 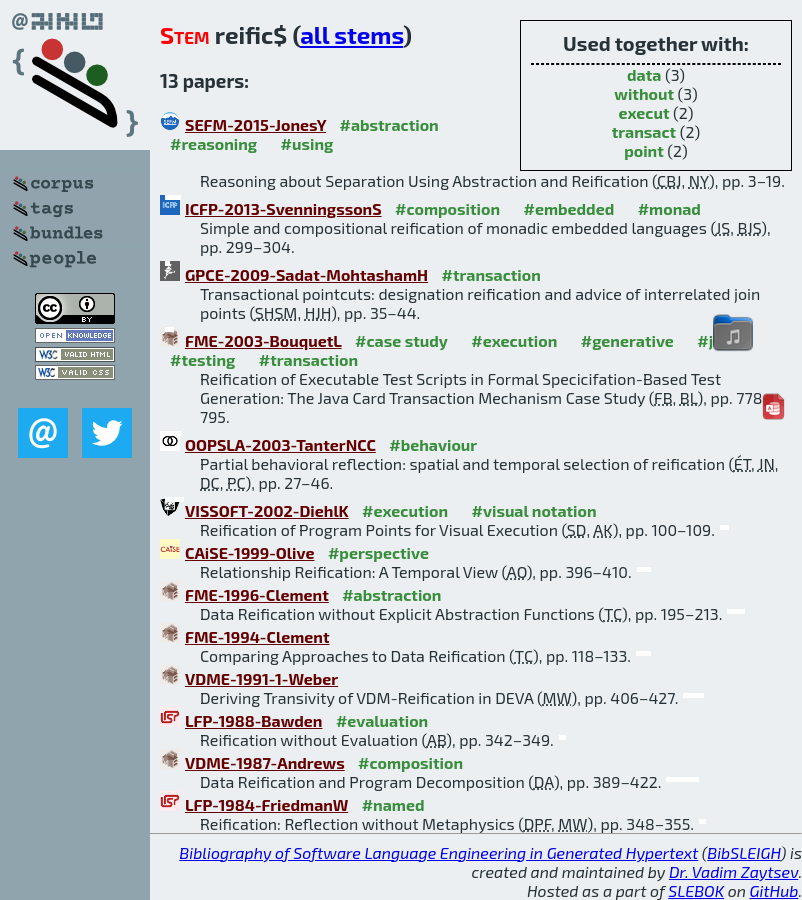 I want to click on open your music folder, so click(x=733, y=332).